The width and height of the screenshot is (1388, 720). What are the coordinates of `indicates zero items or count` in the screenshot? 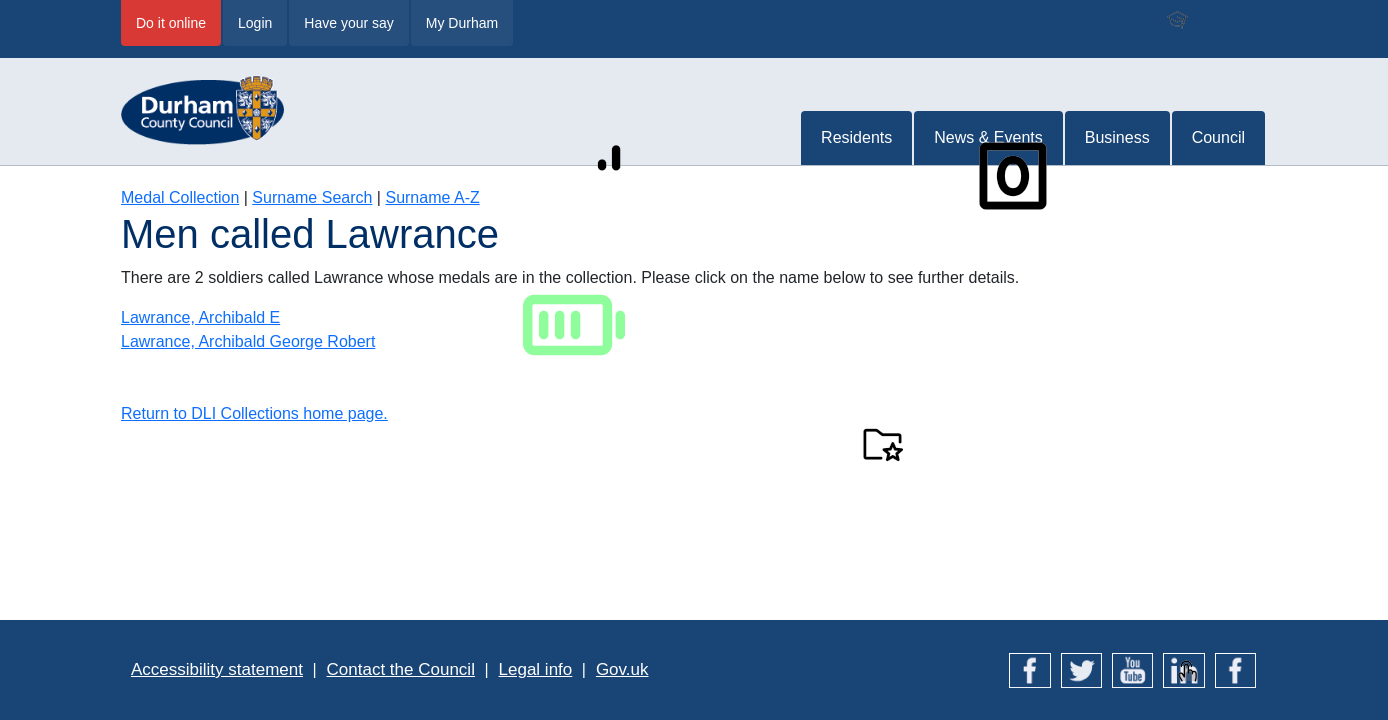 It's located at (1013, 176).